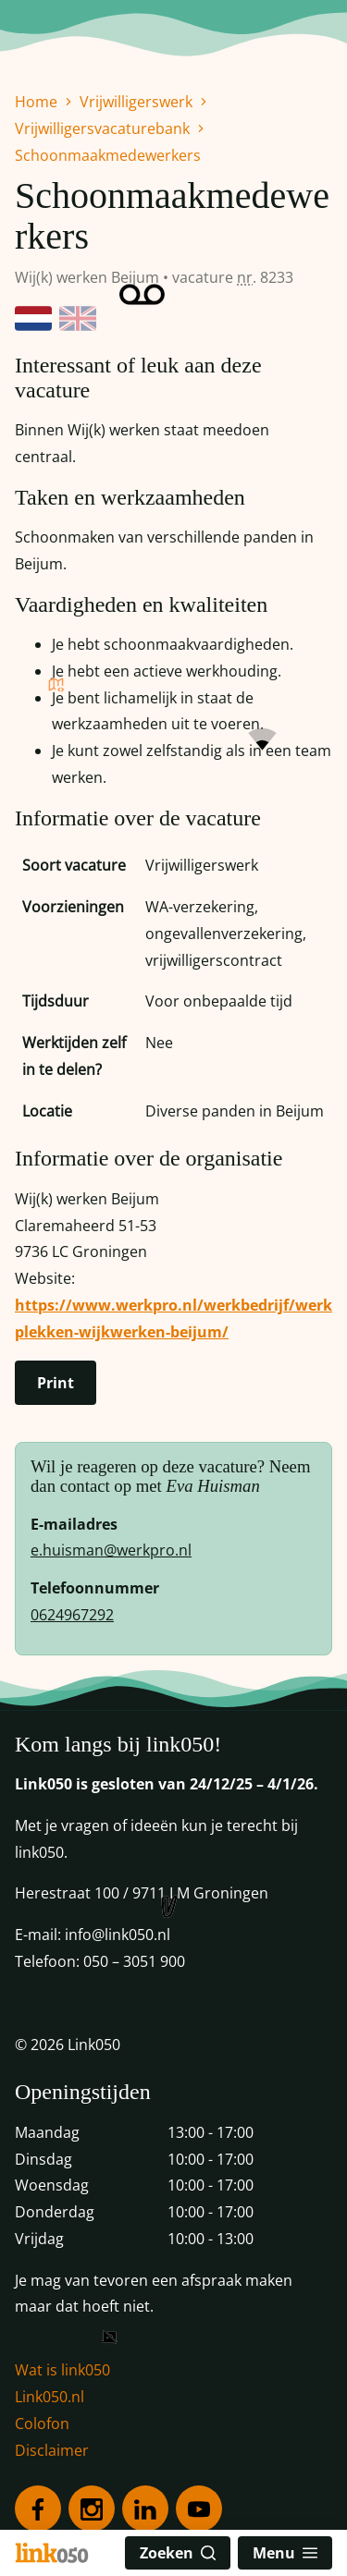  I want to click on access map developer tools or API settings, so click(56, 684).